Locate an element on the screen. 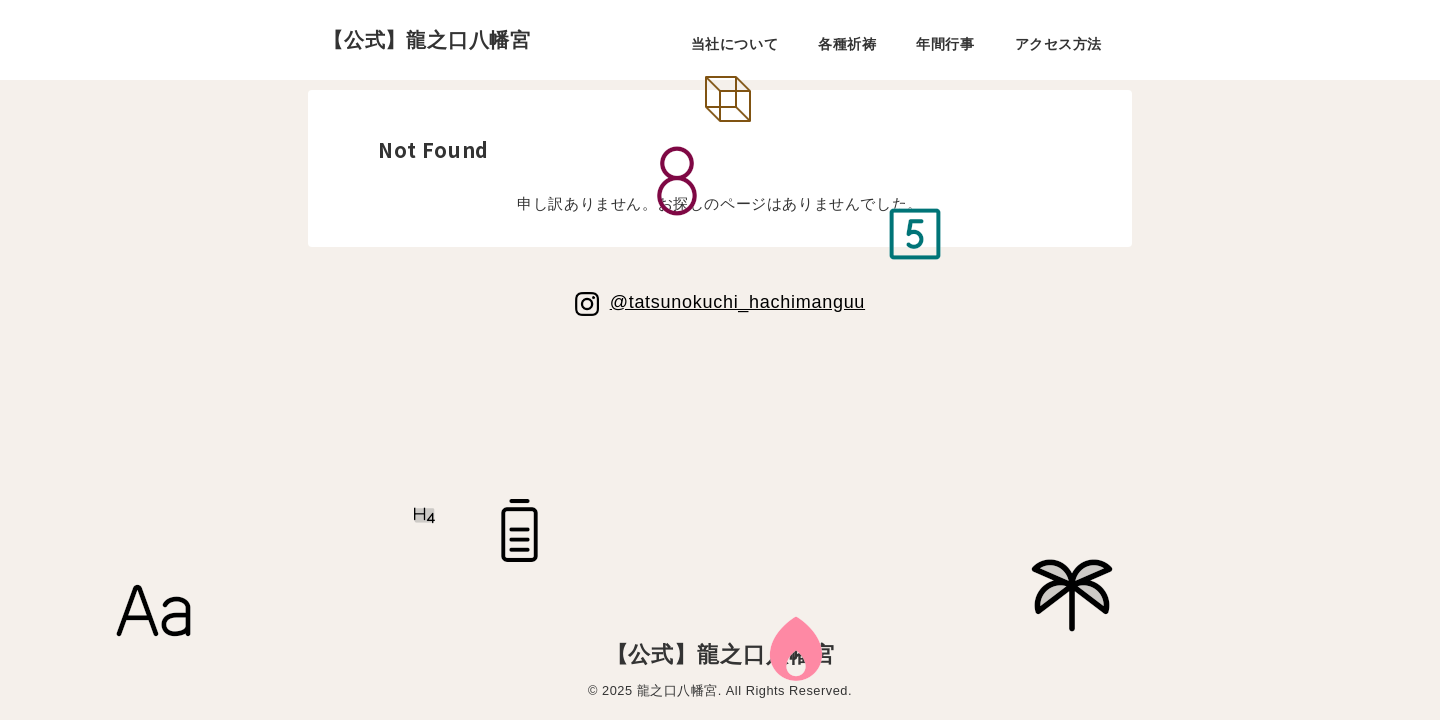 The width and height of the screenshot is (1440, 720). view 3D model or object is located at coordinates (728, 99).